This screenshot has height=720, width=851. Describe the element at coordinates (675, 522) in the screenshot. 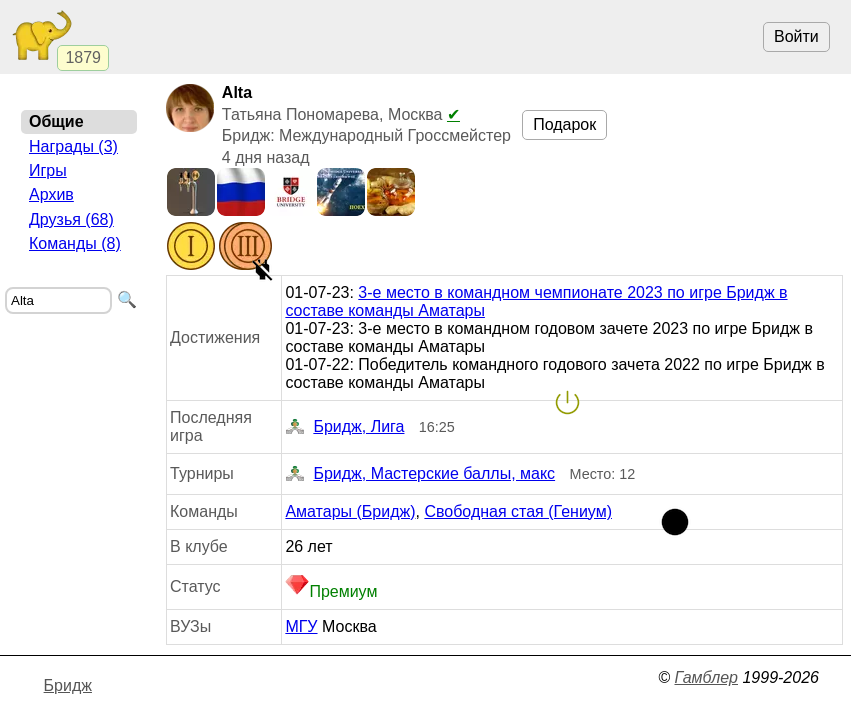

I see `indicates a filled or selected radio button option` at that location.